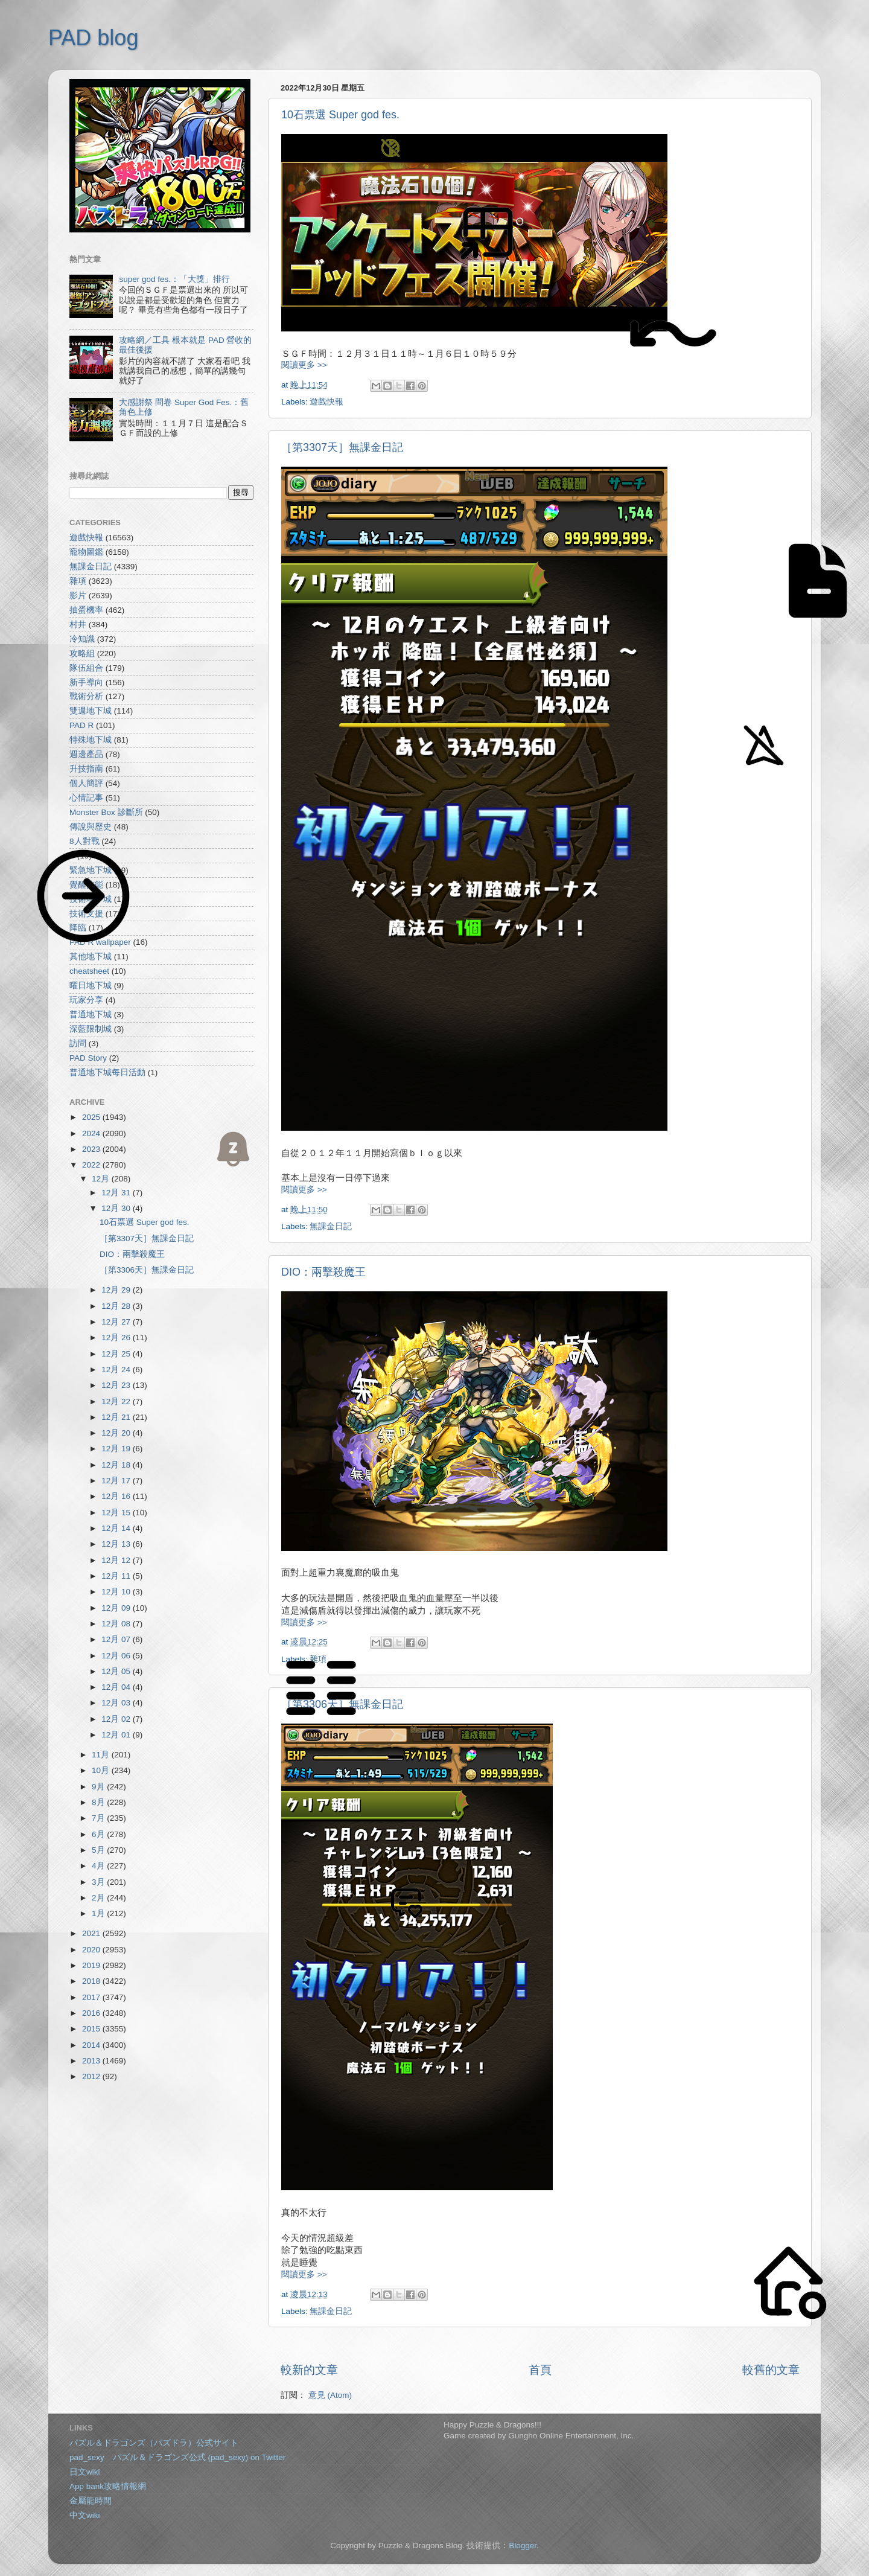  Describe the element at coordinates (763, 745) in the screenshot. I see `navigation or GPS is disabled` at that location.